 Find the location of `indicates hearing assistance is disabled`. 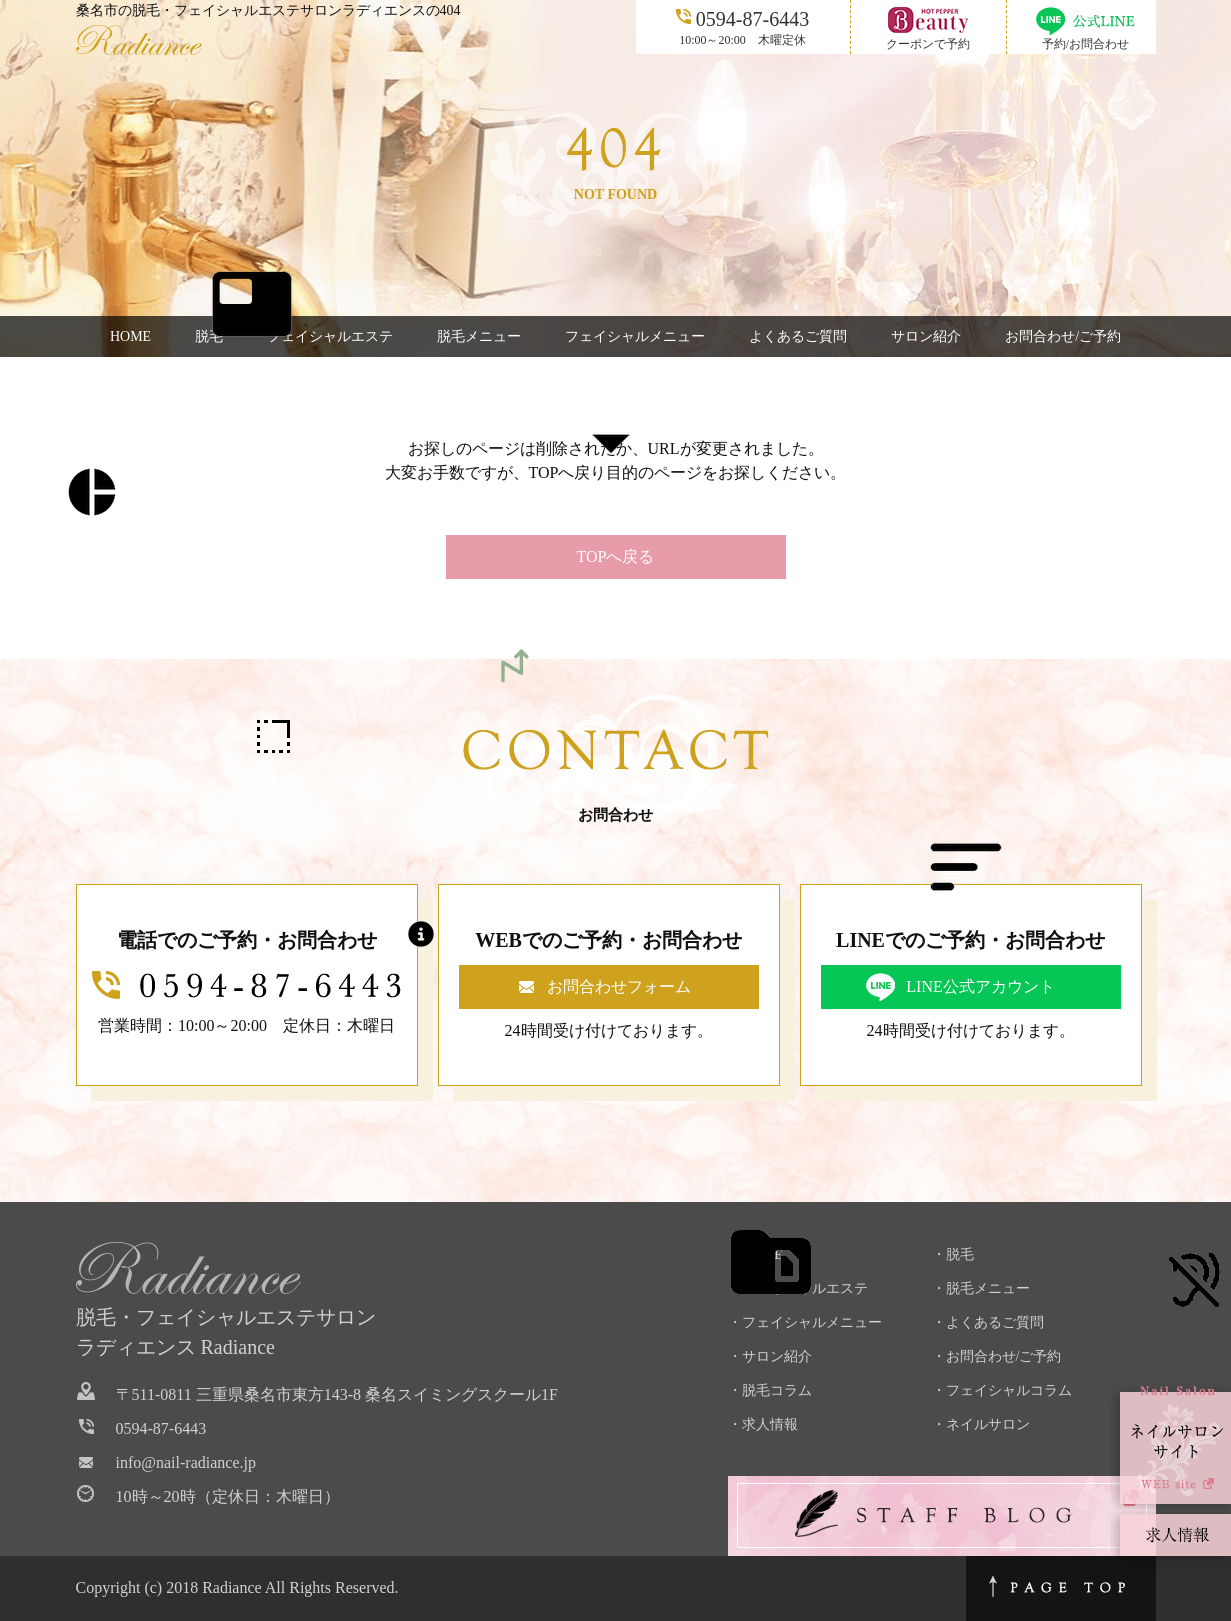

indicates hearing assistance is disabled is located at coordinates (1196, 1280).